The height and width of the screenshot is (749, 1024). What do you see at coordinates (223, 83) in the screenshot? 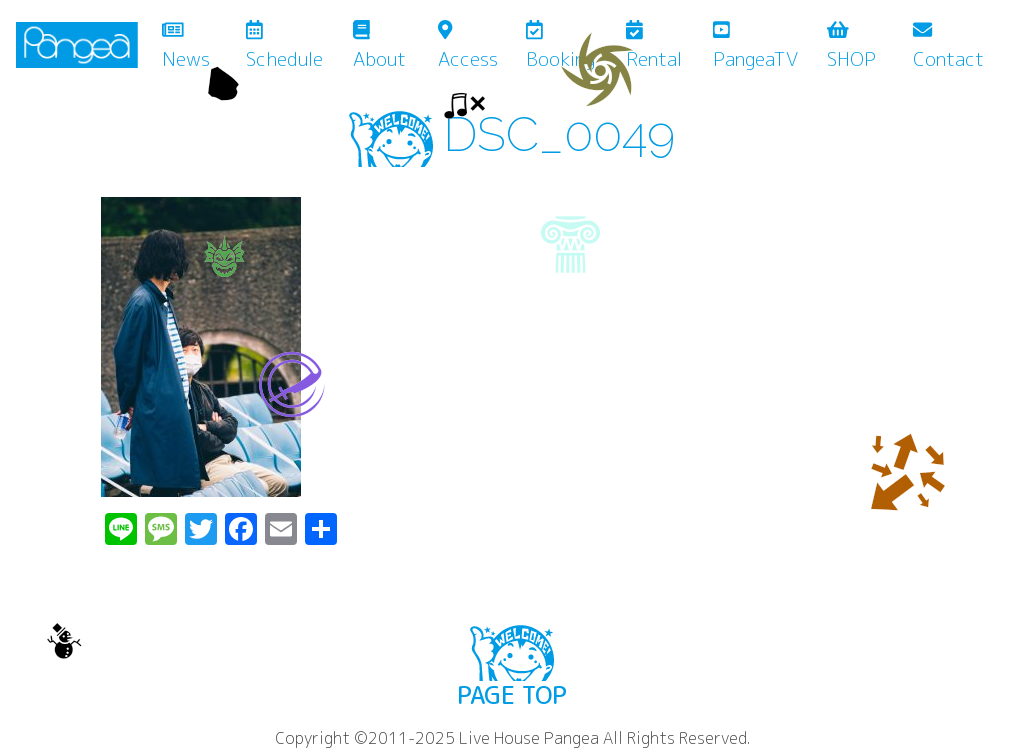
I see `select uruguay as your country or region` at bounding box center [223, 83].